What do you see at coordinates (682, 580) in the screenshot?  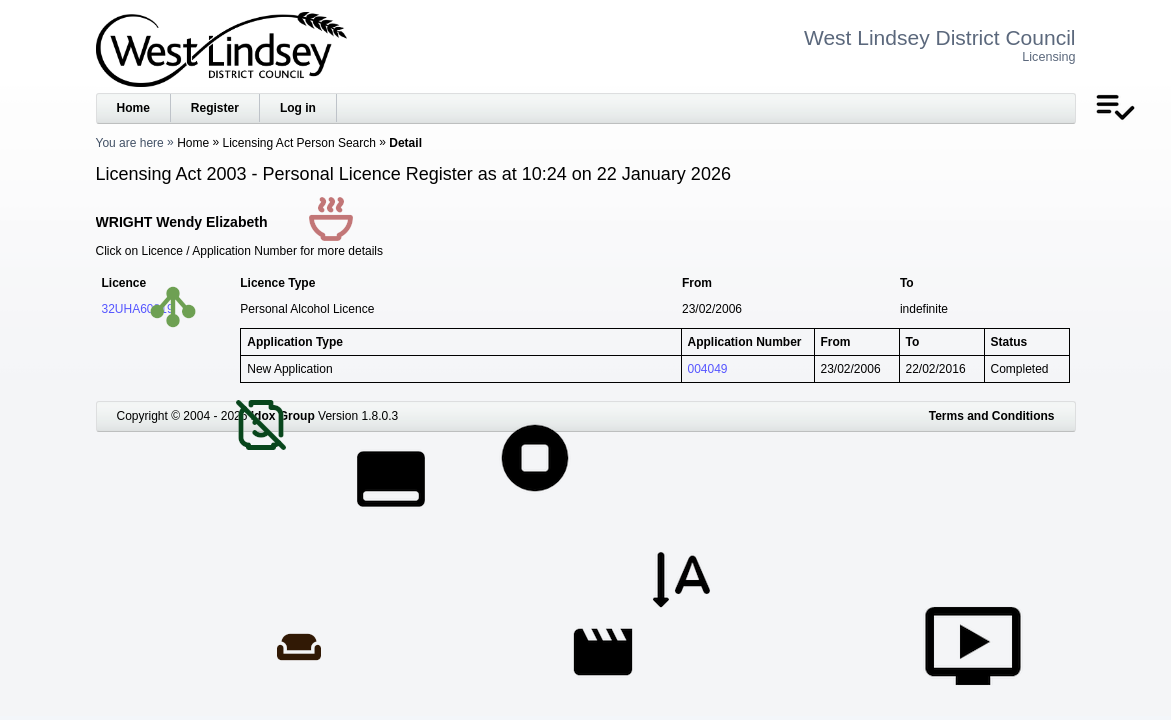 I see `rotate text to vertical orientation` at bounding box center [682, 580].